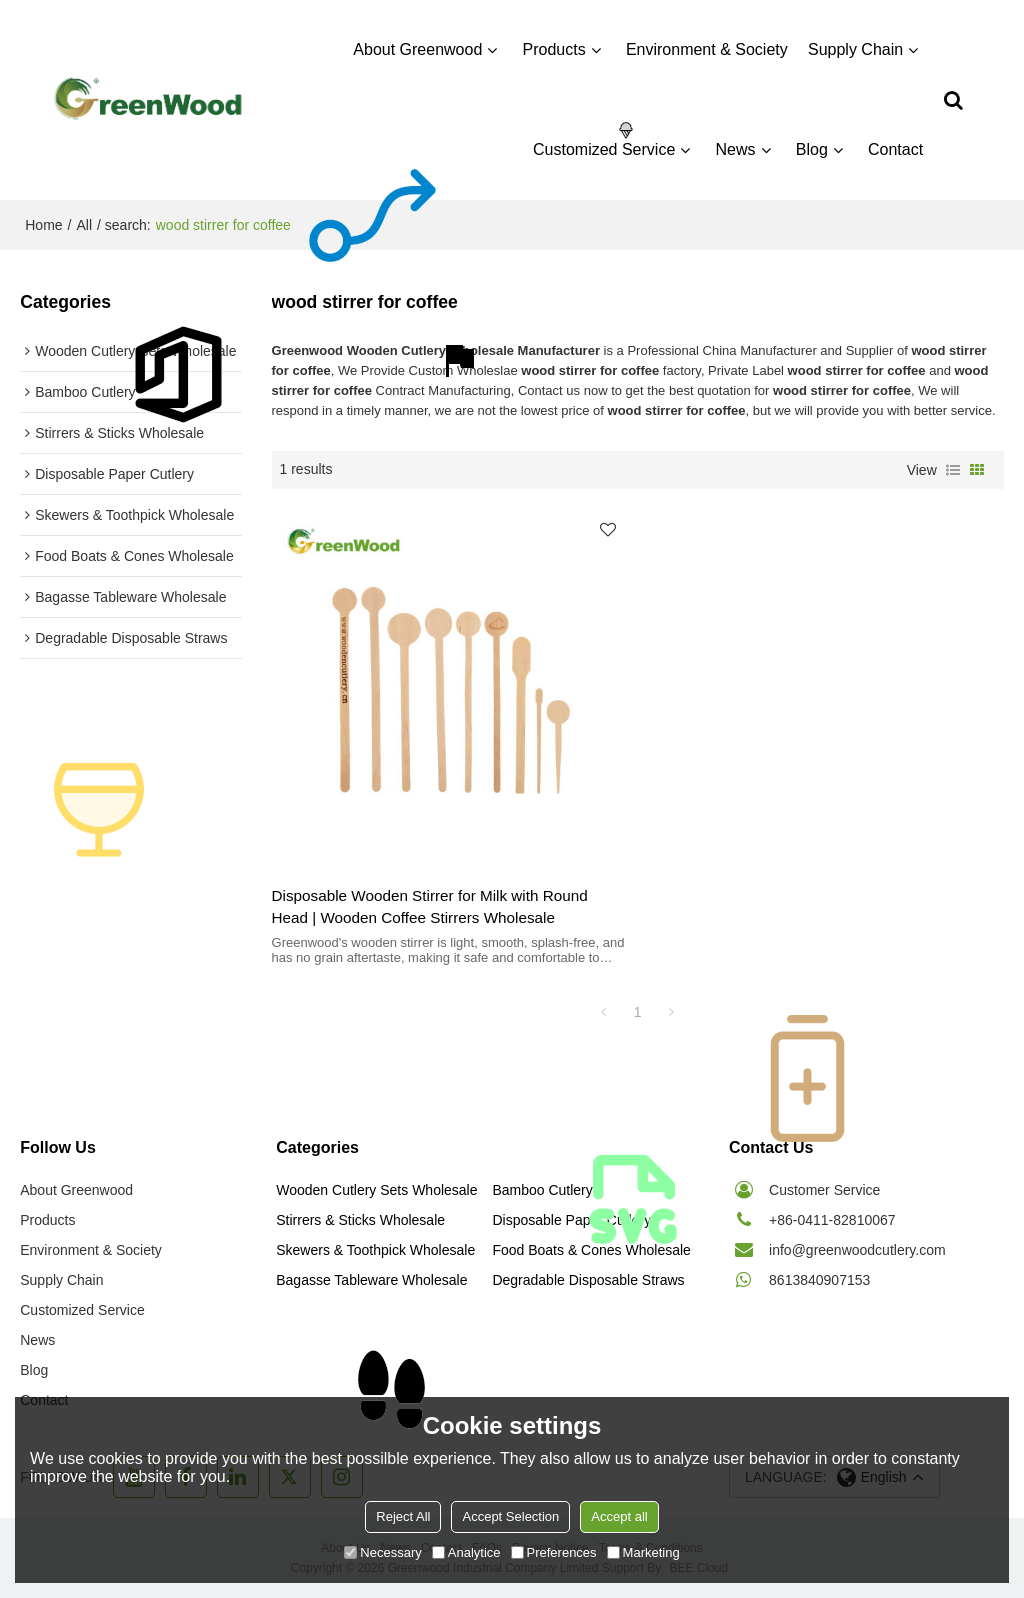 The width and height of the screenshot is (1024, 1598). I want to click on flag or report content, so click(459, 360).